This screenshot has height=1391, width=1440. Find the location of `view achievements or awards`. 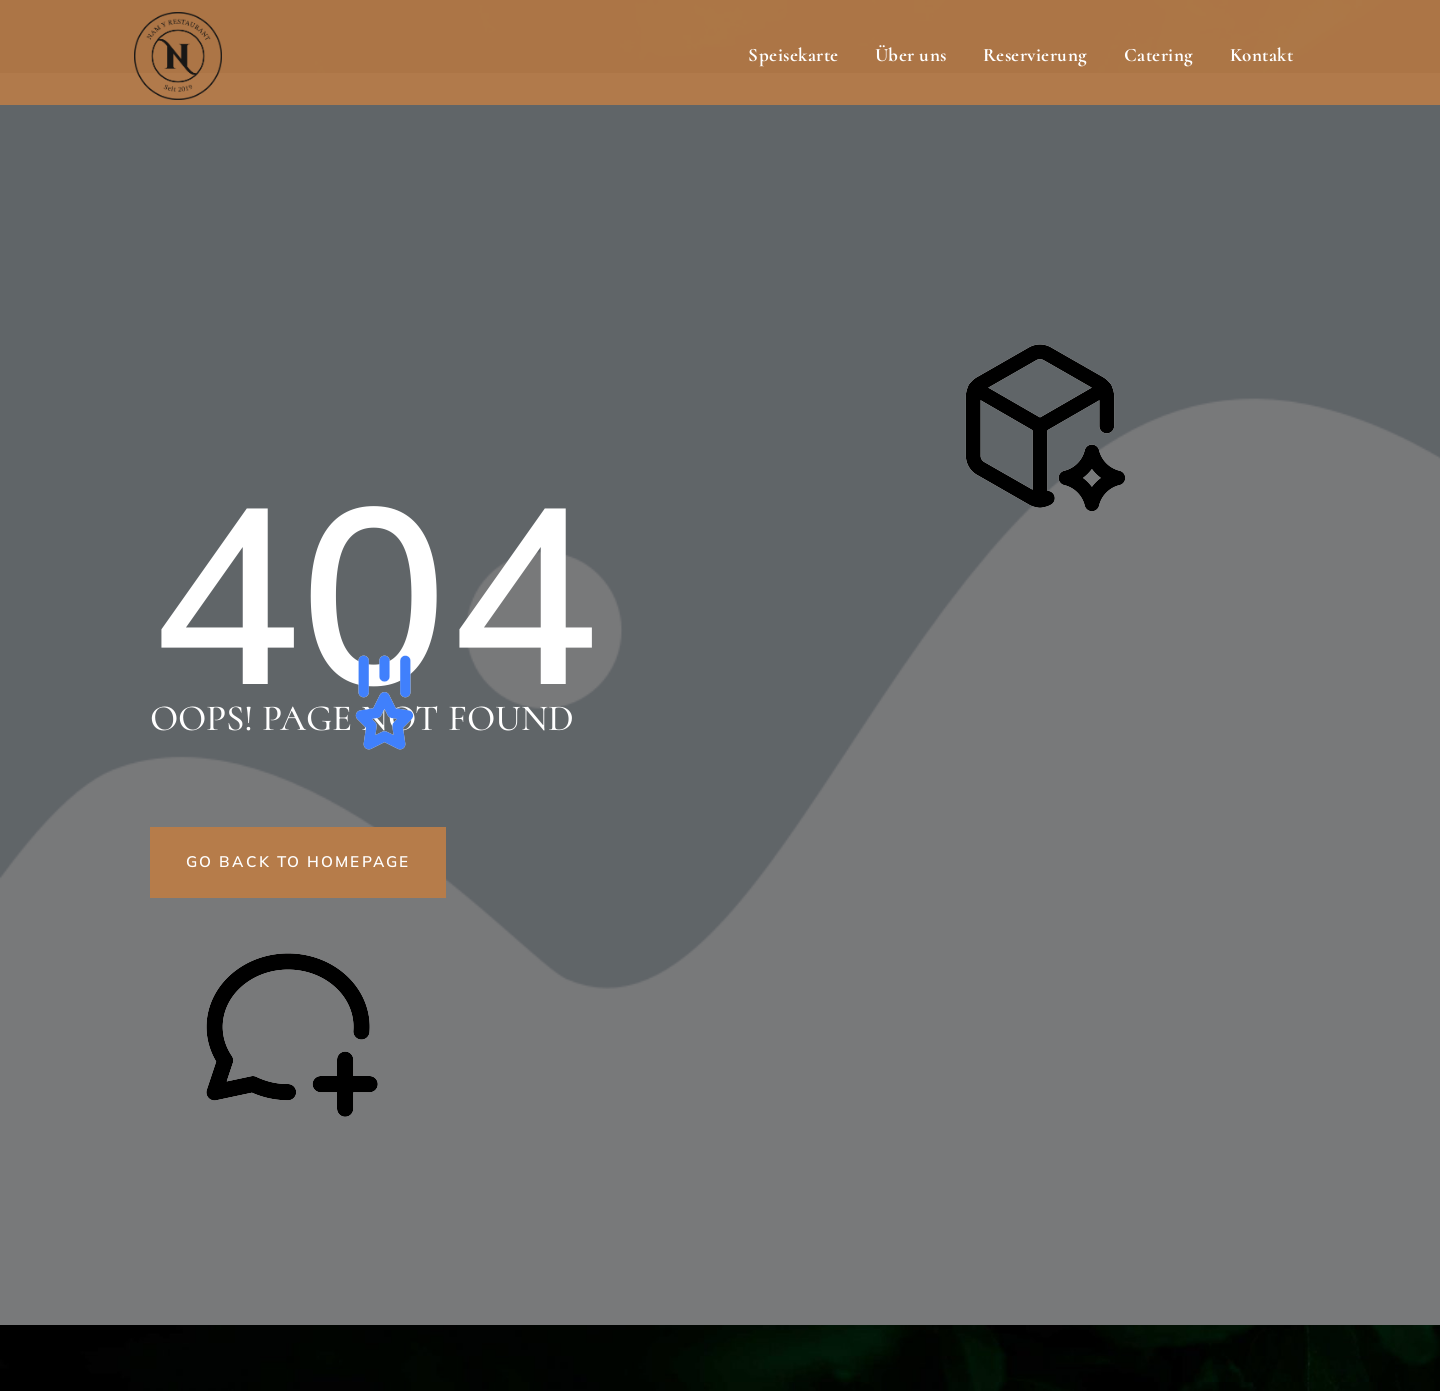

view achievements or awards is located at coordinates (384, 702).